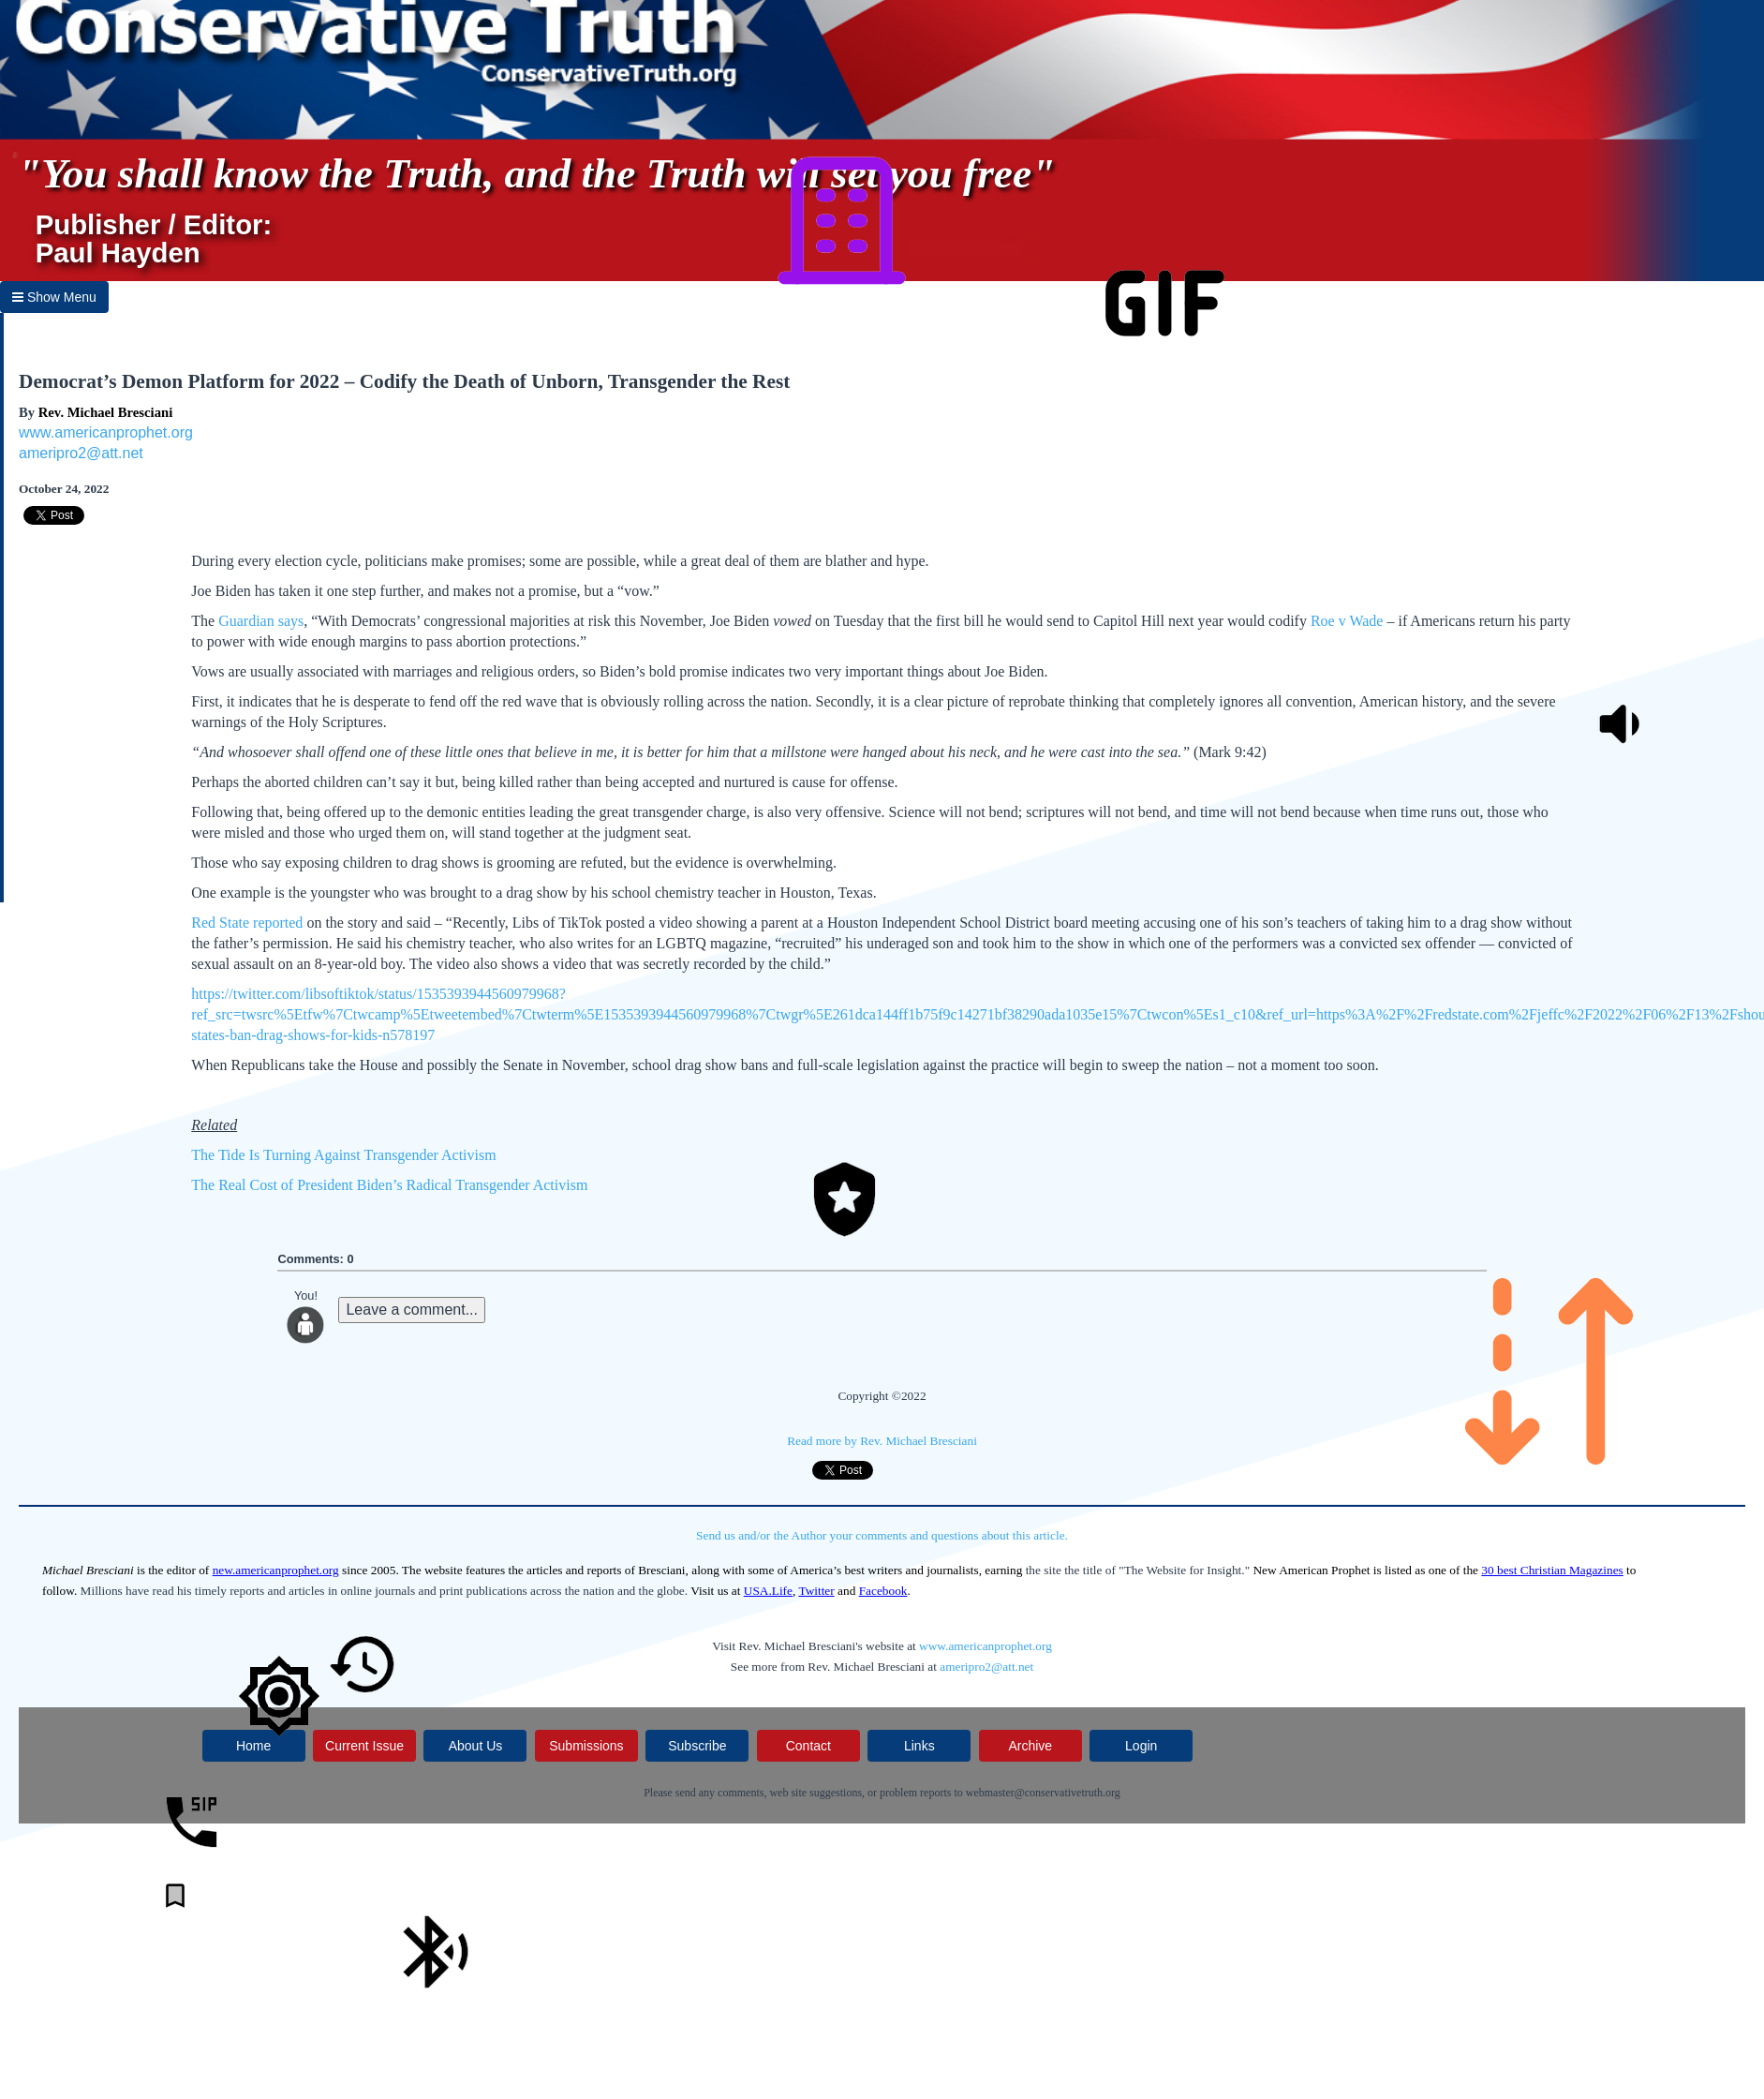 The height and width of the screenshot is (2099, 1764). I want to click on view building or property details, so click(841, 220).